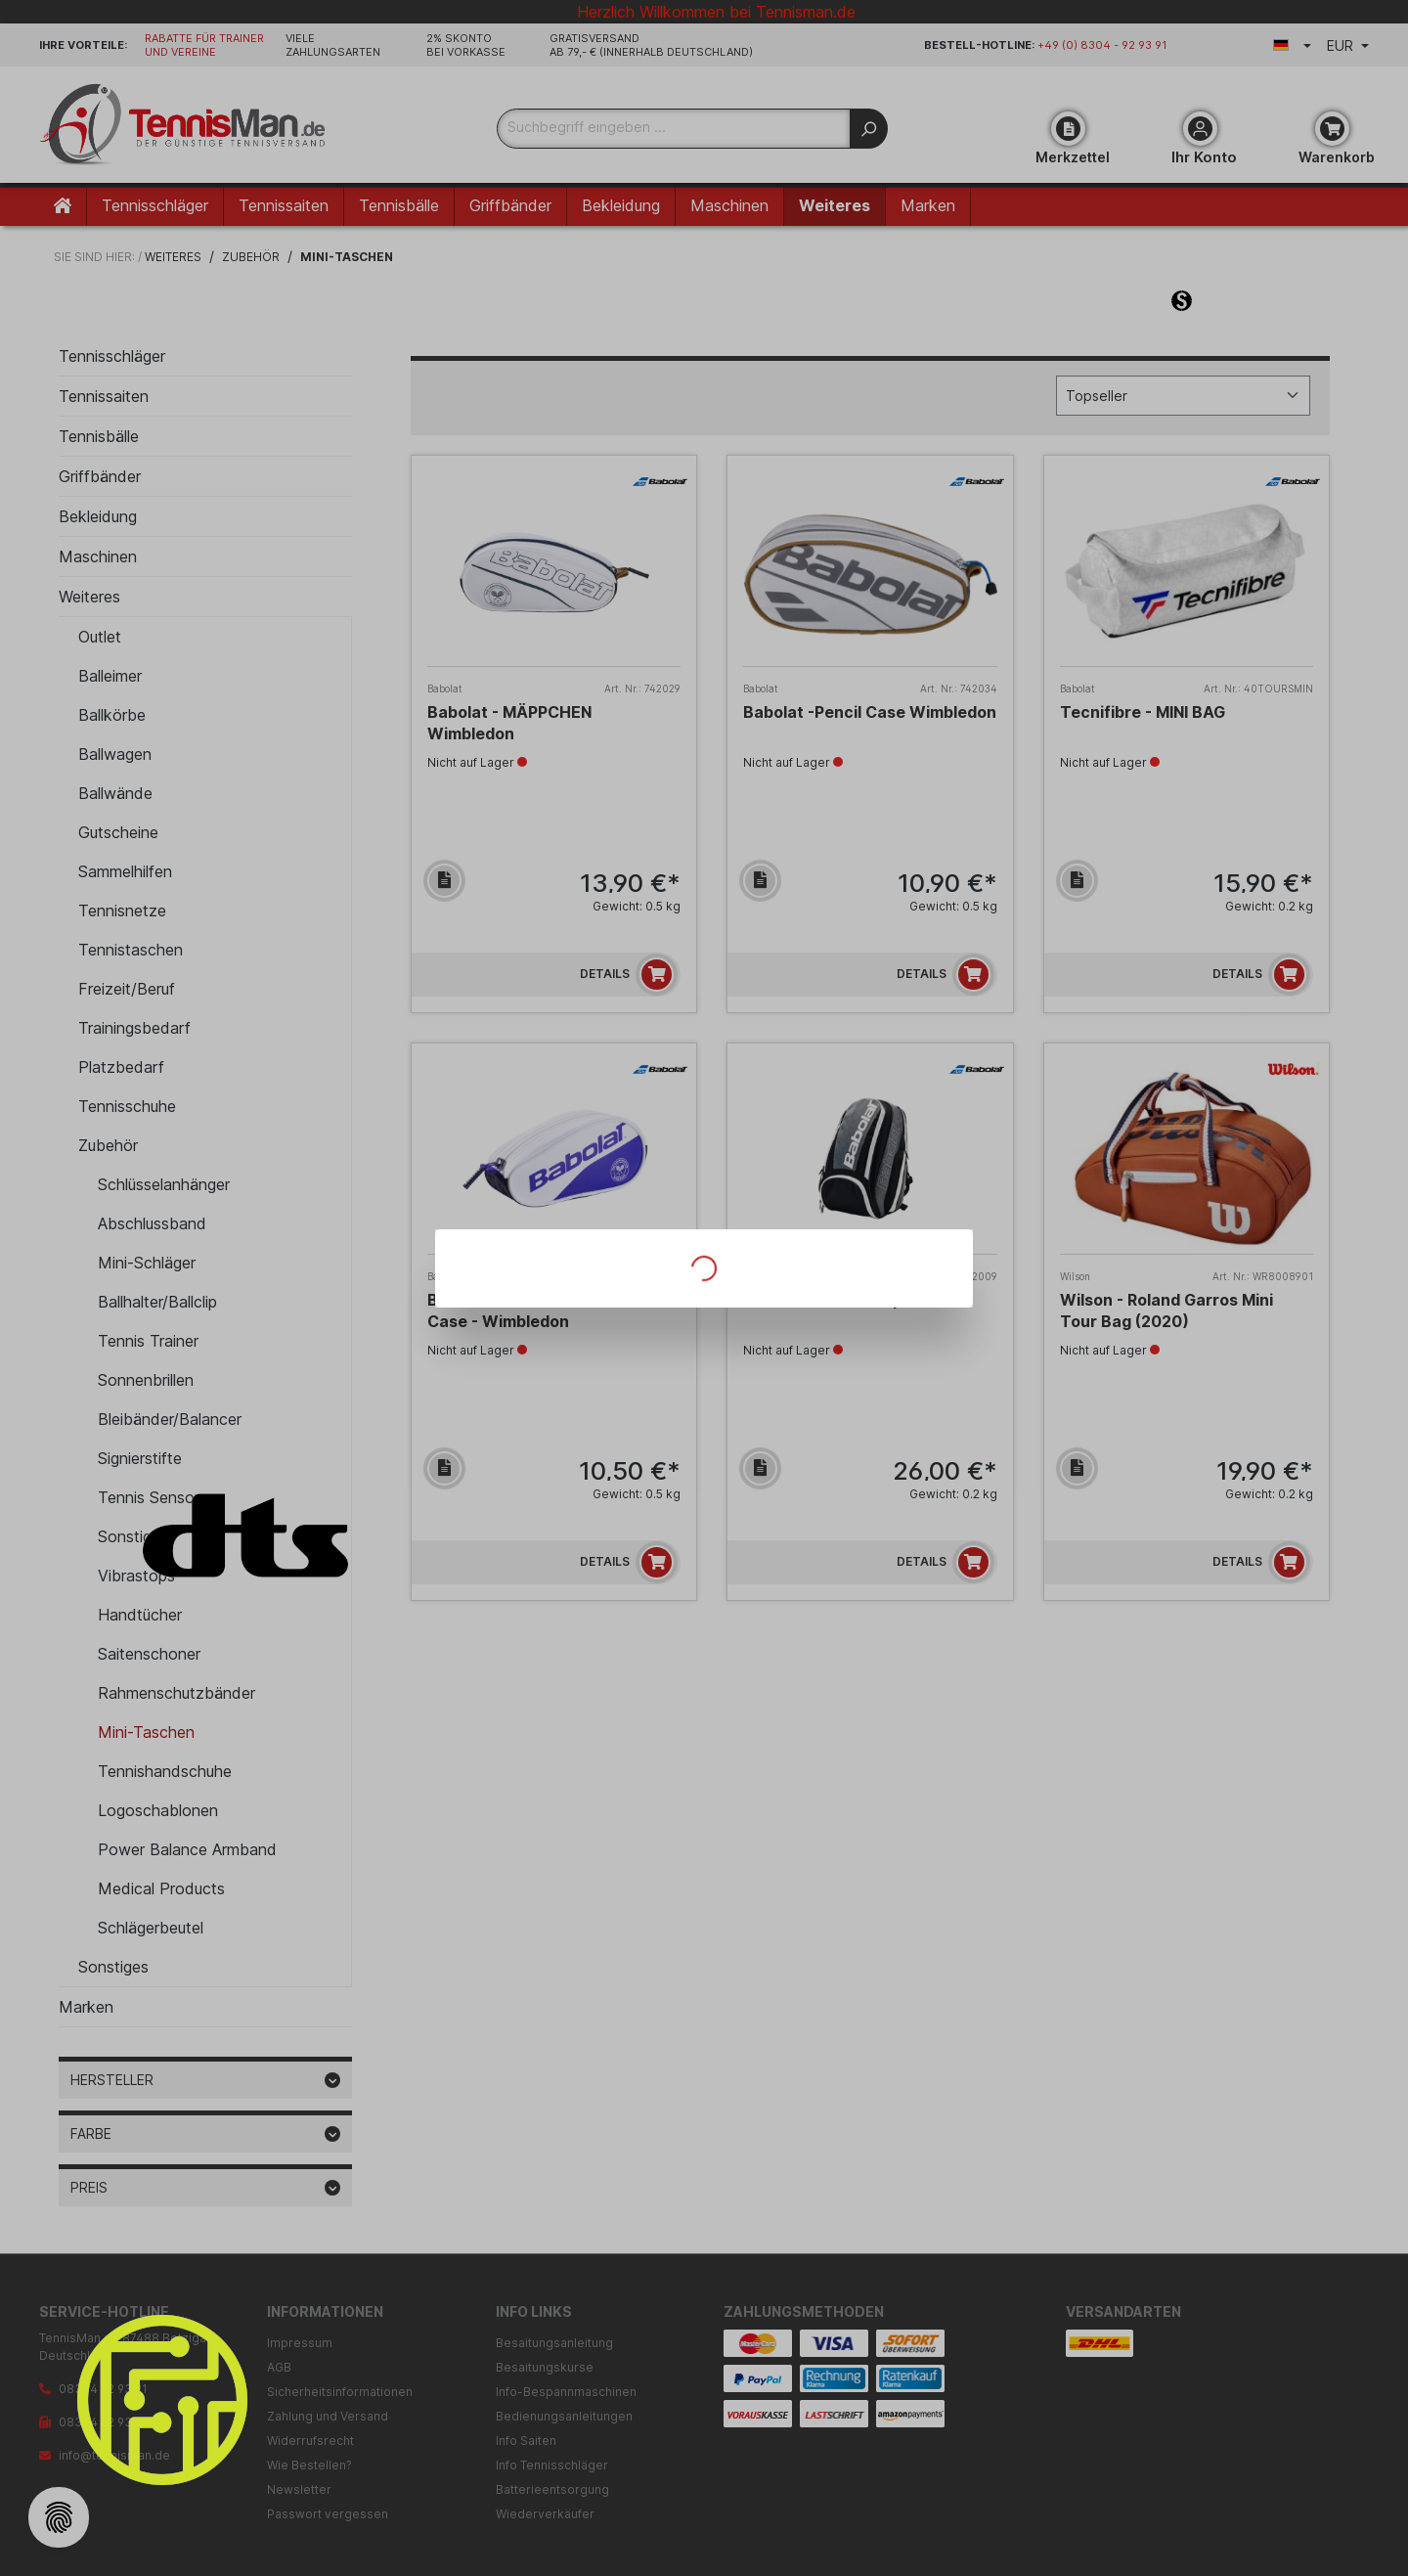 The height and width of the screenshot is (2576, 1408). What do you see at coordinates (245, 1535) in the screenshot?
I see `dts audio technology logo` at bounding box center [245, 1535].